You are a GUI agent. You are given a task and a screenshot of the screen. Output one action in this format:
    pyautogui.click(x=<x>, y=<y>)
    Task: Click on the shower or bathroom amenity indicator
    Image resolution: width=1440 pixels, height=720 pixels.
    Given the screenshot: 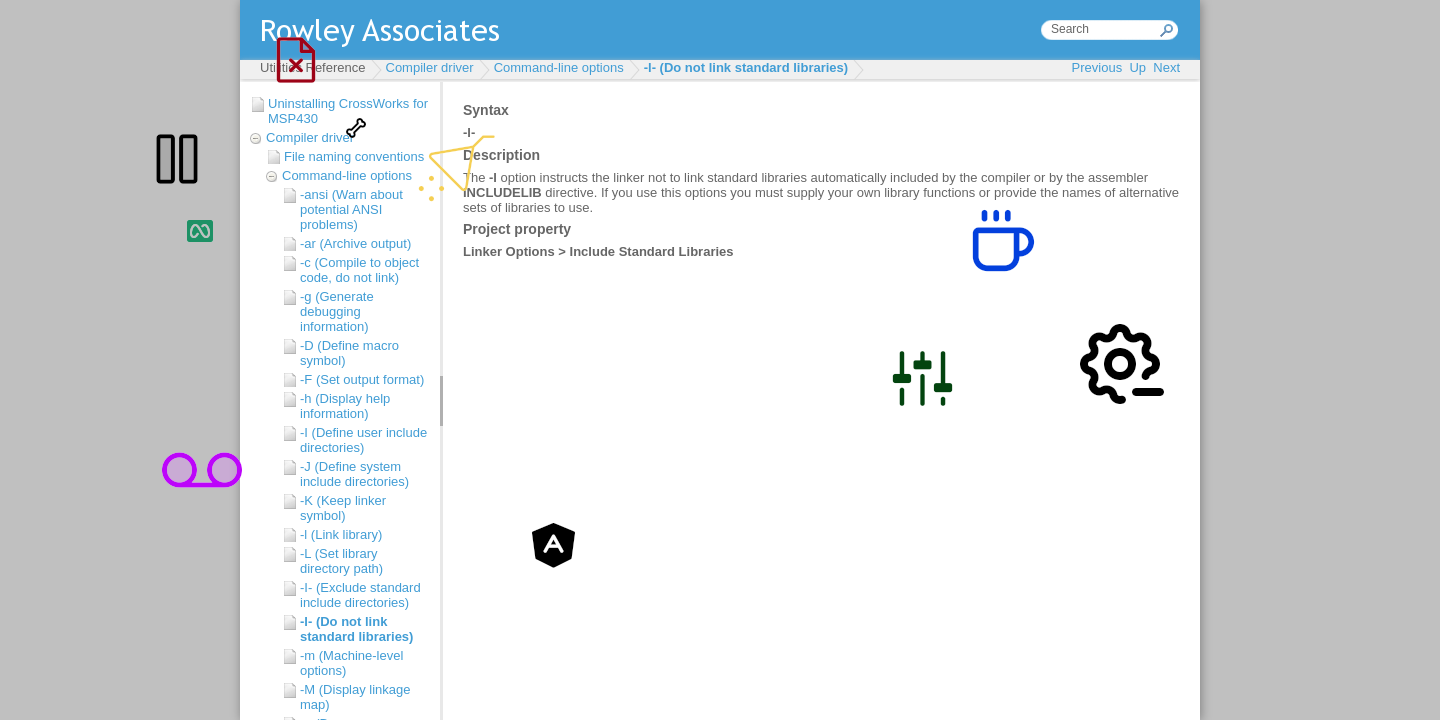 What is the action you would take?
    pyautogui.click(x=455, y=164)
    